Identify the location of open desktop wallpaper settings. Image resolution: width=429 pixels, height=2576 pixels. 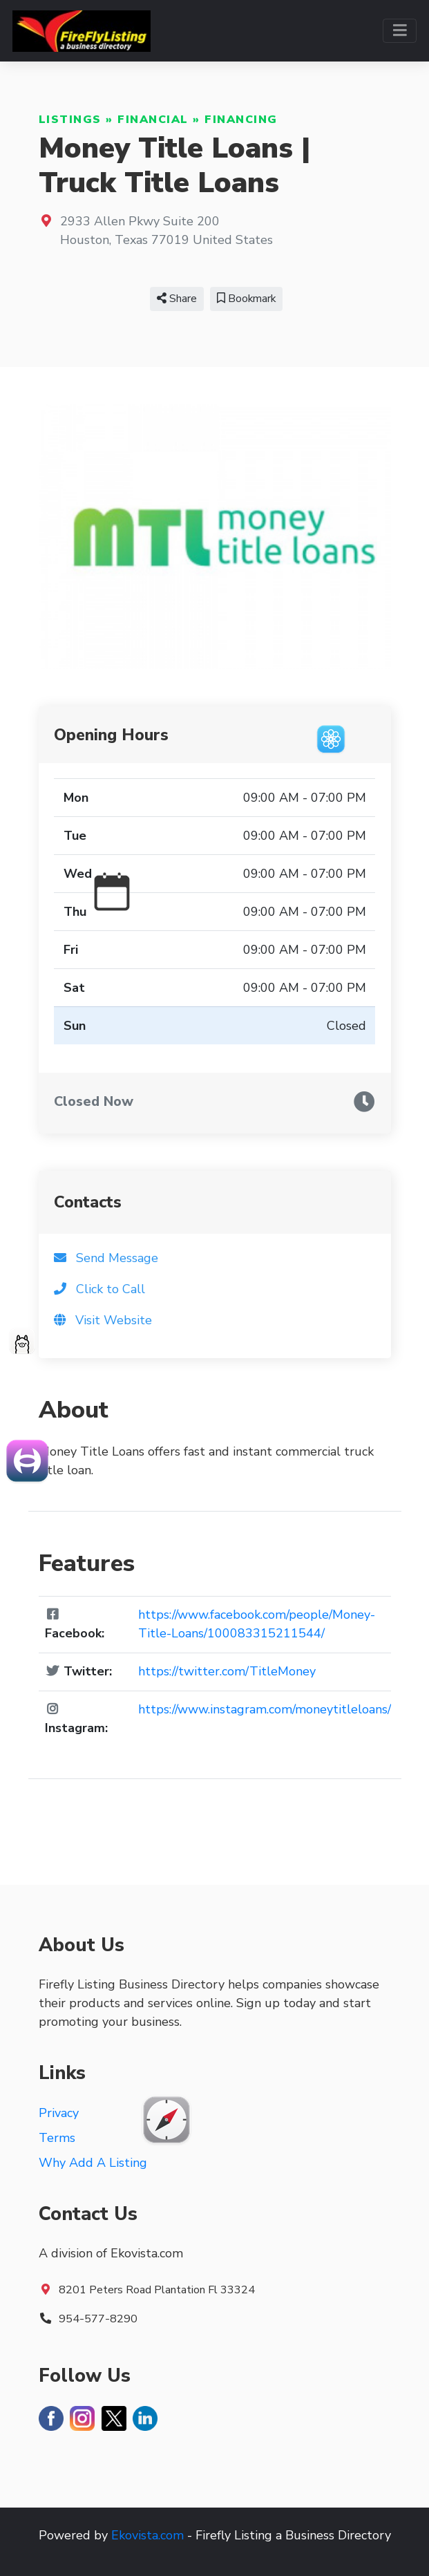
(331, 740).